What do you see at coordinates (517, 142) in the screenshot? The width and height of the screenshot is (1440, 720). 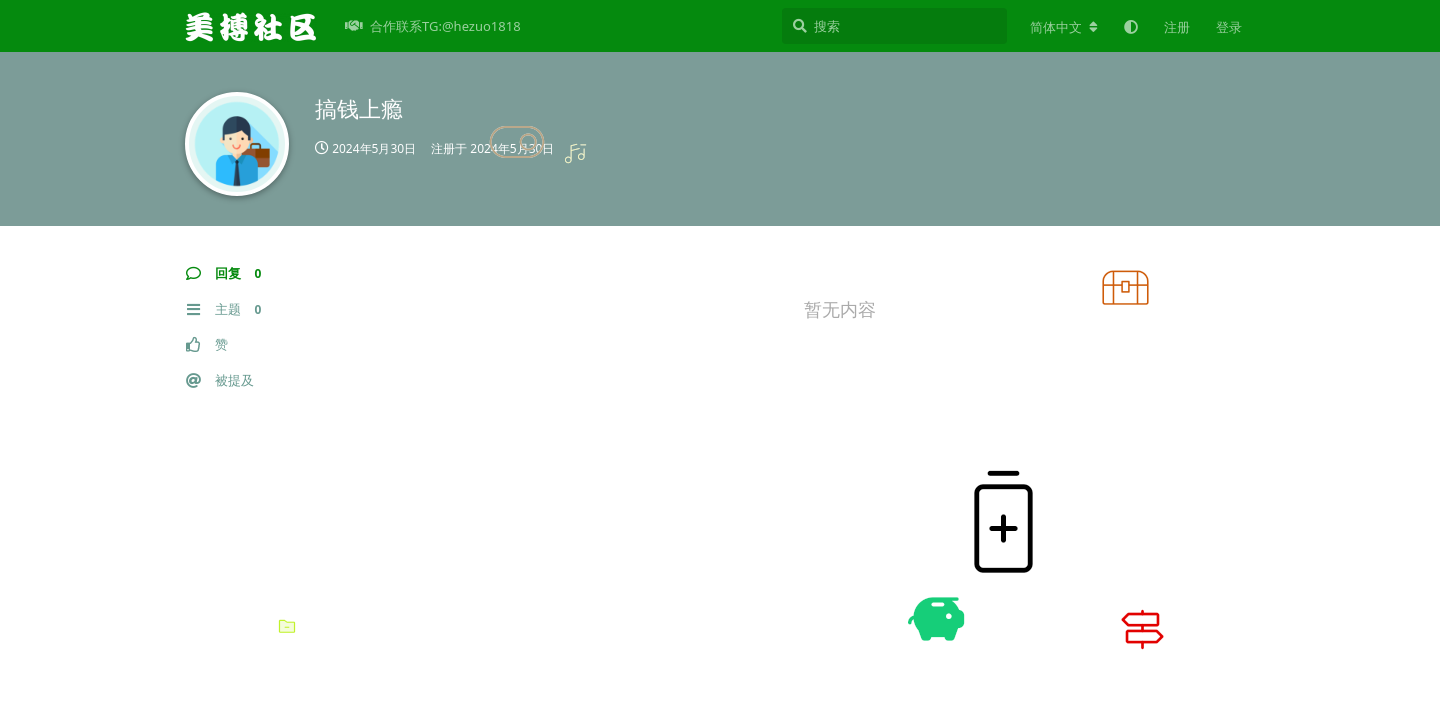 I see `toggle switch in the on position` at bounding box center [517, 142].